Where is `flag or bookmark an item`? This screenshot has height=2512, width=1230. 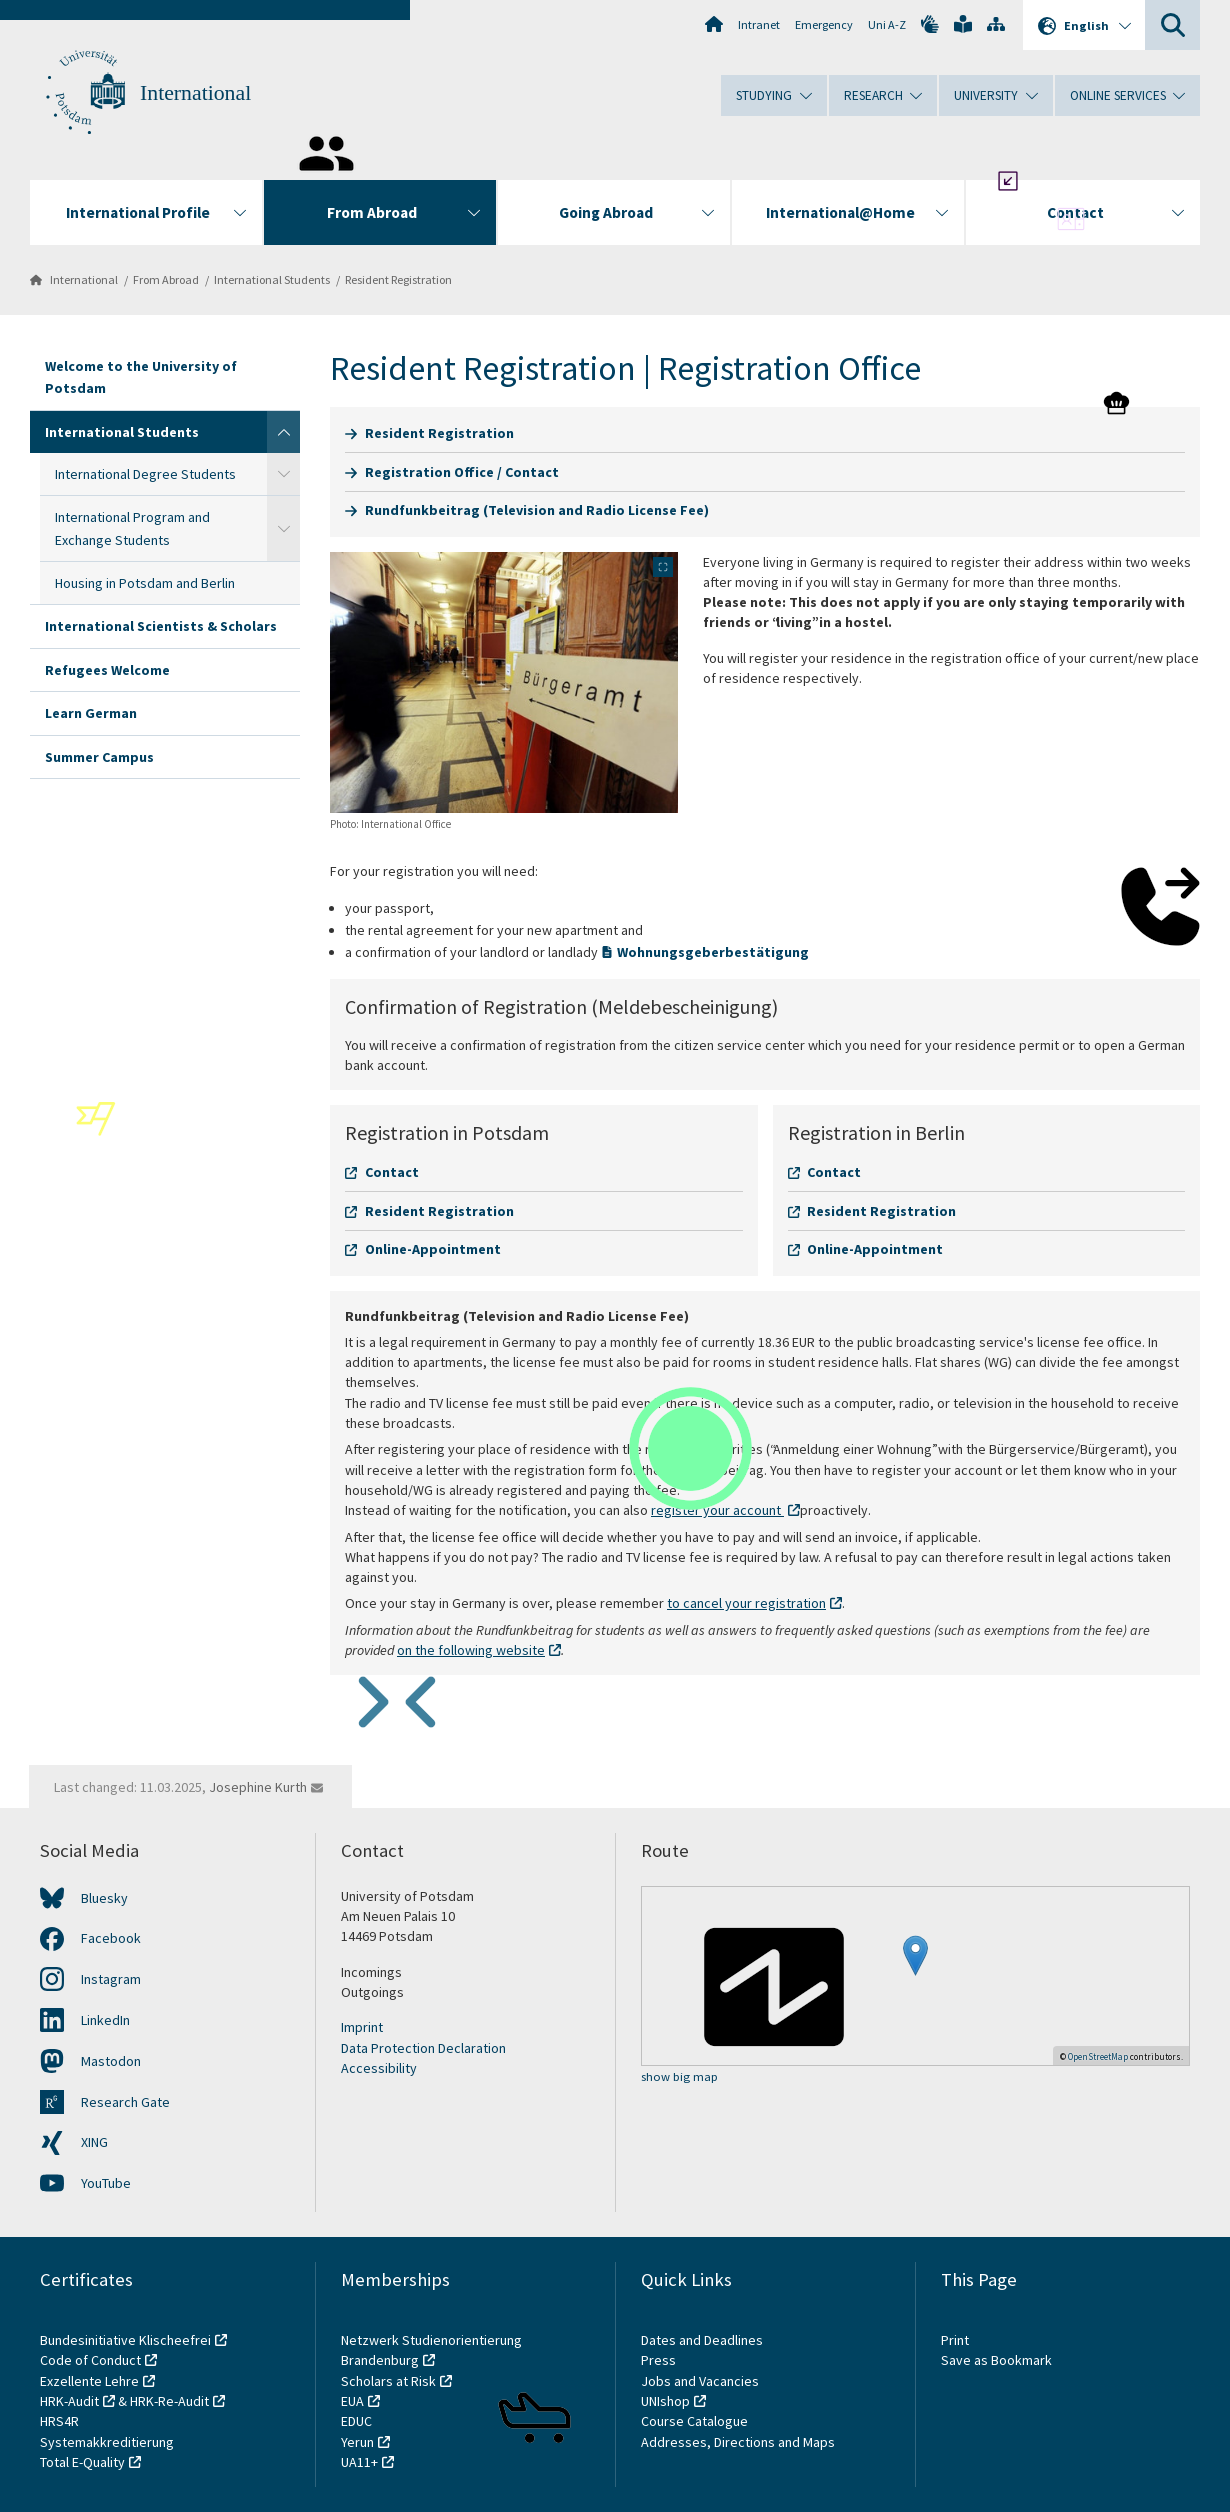 flag or bookmark an item is located at coordinates (95, 1117).